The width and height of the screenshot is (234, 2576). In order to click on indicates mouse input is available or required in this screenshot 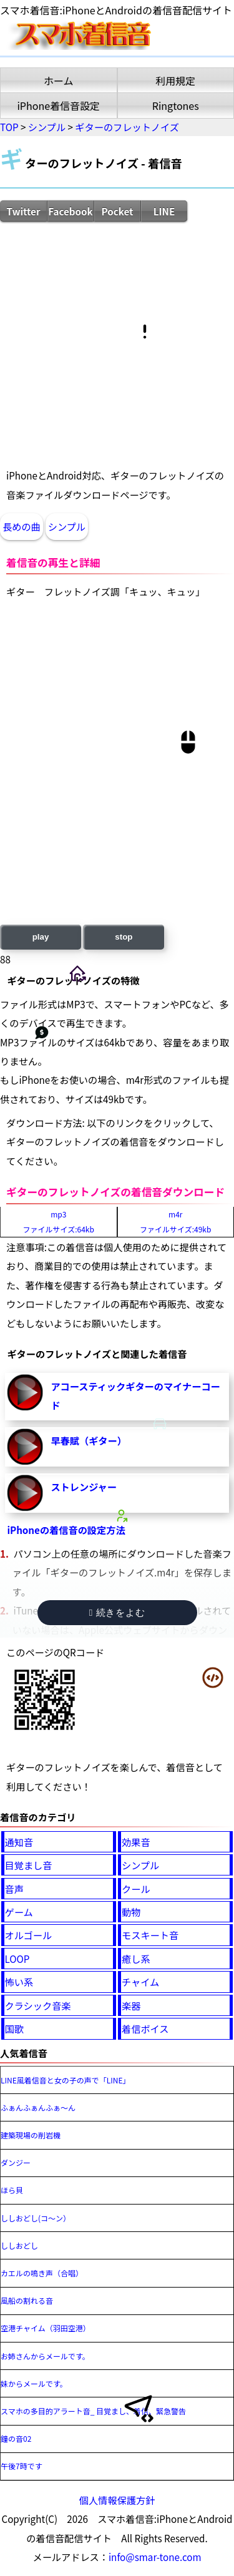, I will do `click(188, 742)`.